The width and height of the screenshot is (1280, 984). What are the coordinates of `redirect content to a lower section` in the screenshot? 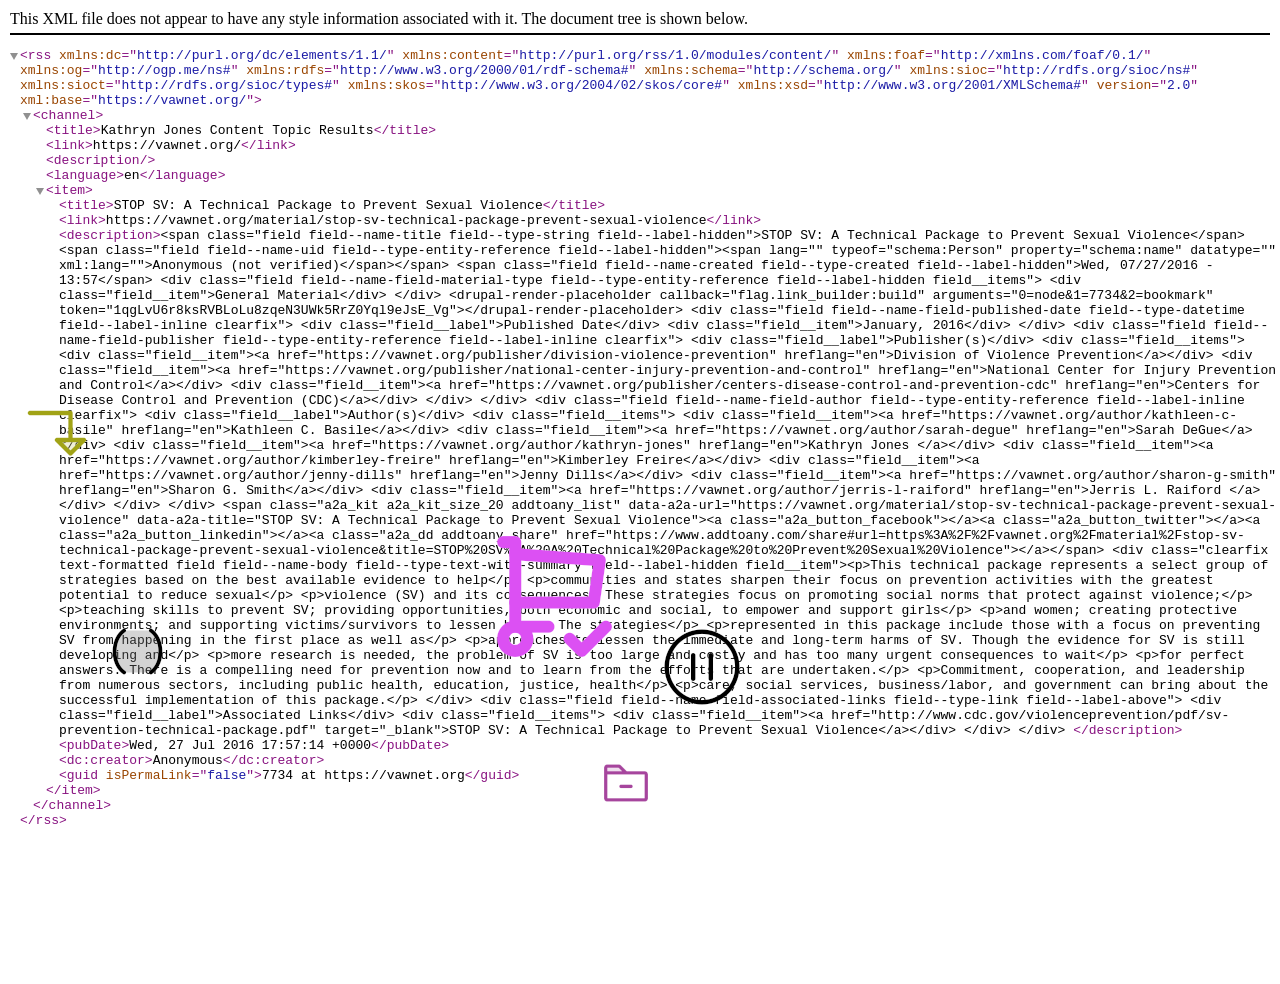 It's located at (57, 431).